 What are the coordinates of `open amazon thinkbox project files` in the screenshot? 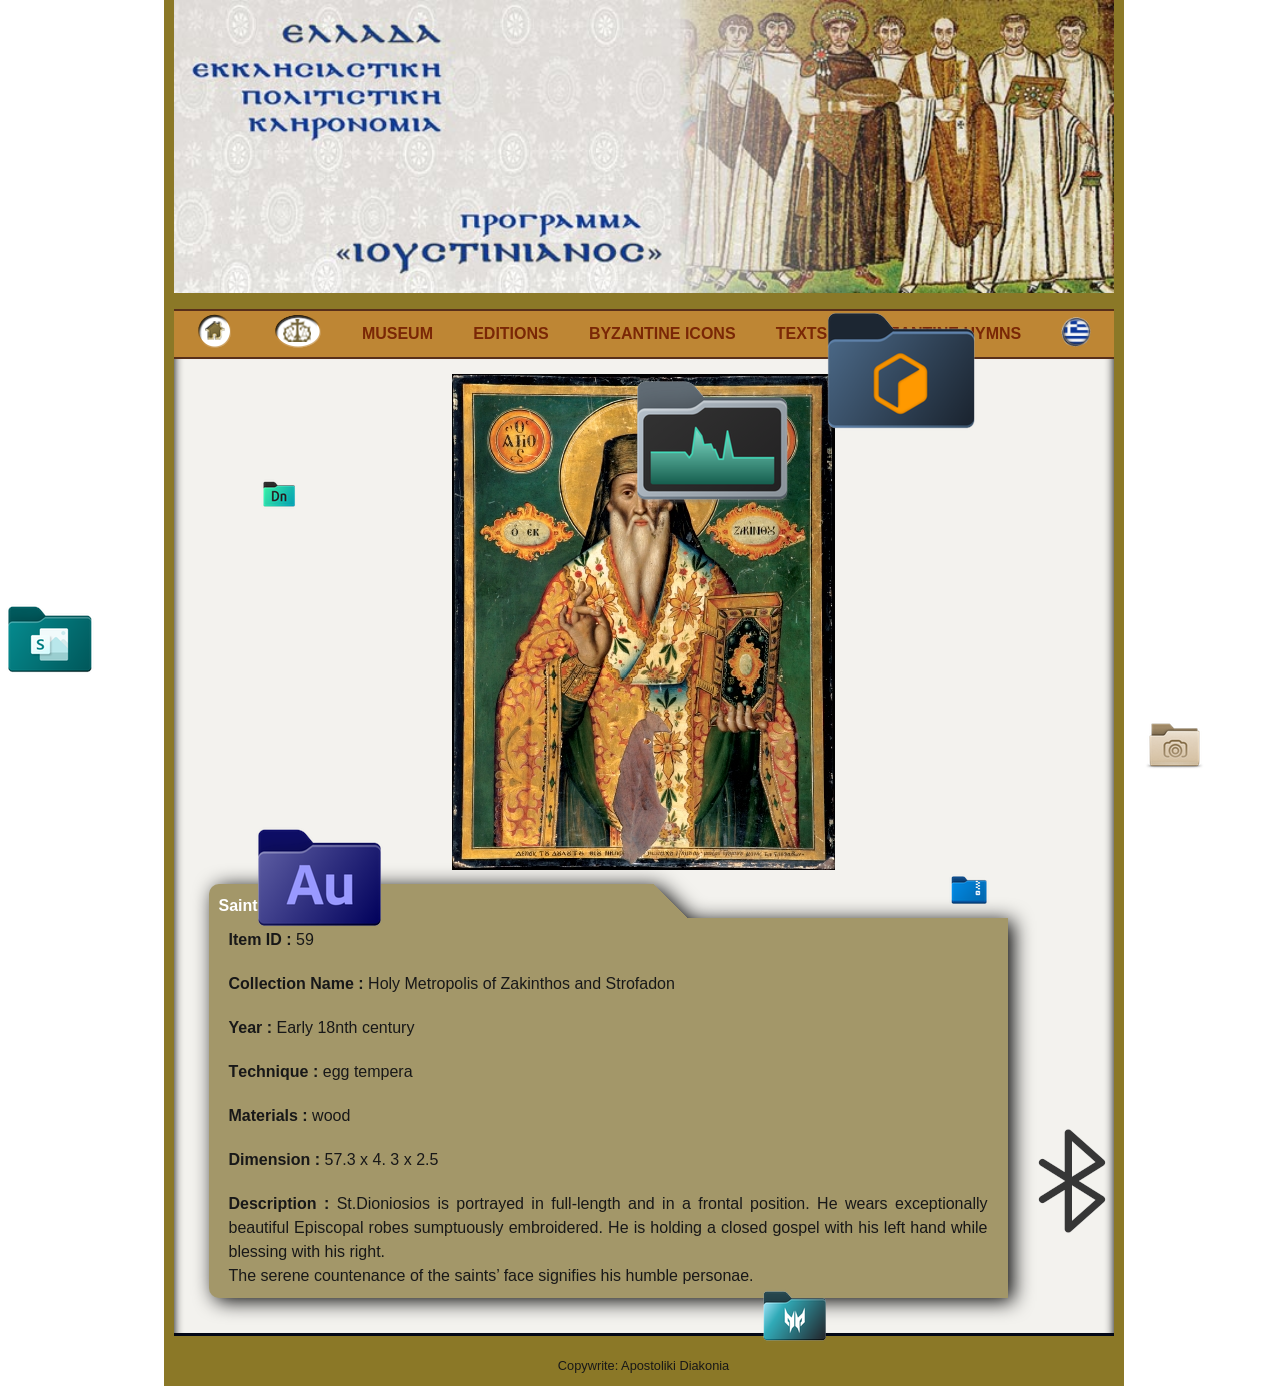 It's located at (900, 374).